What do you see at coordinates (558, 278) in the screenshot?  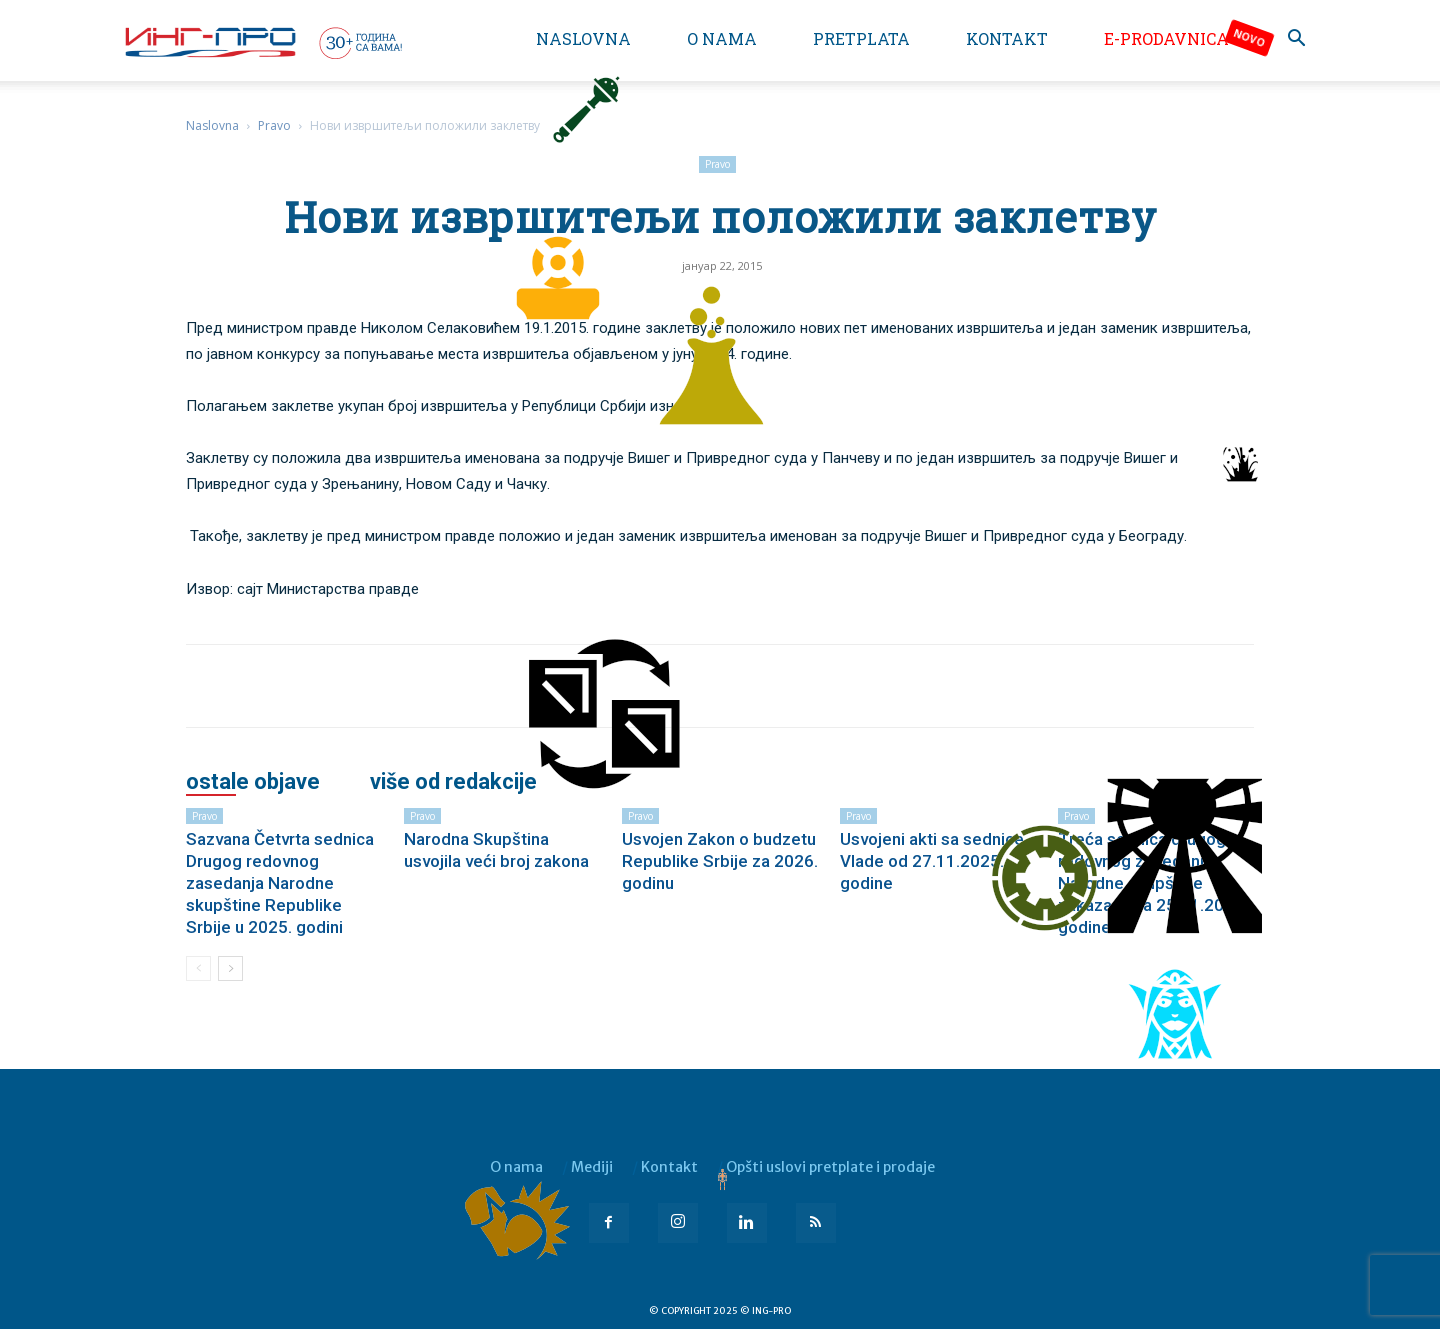 I see `indicates a headshot kill or critical hit` at bounding box center [558, 278].